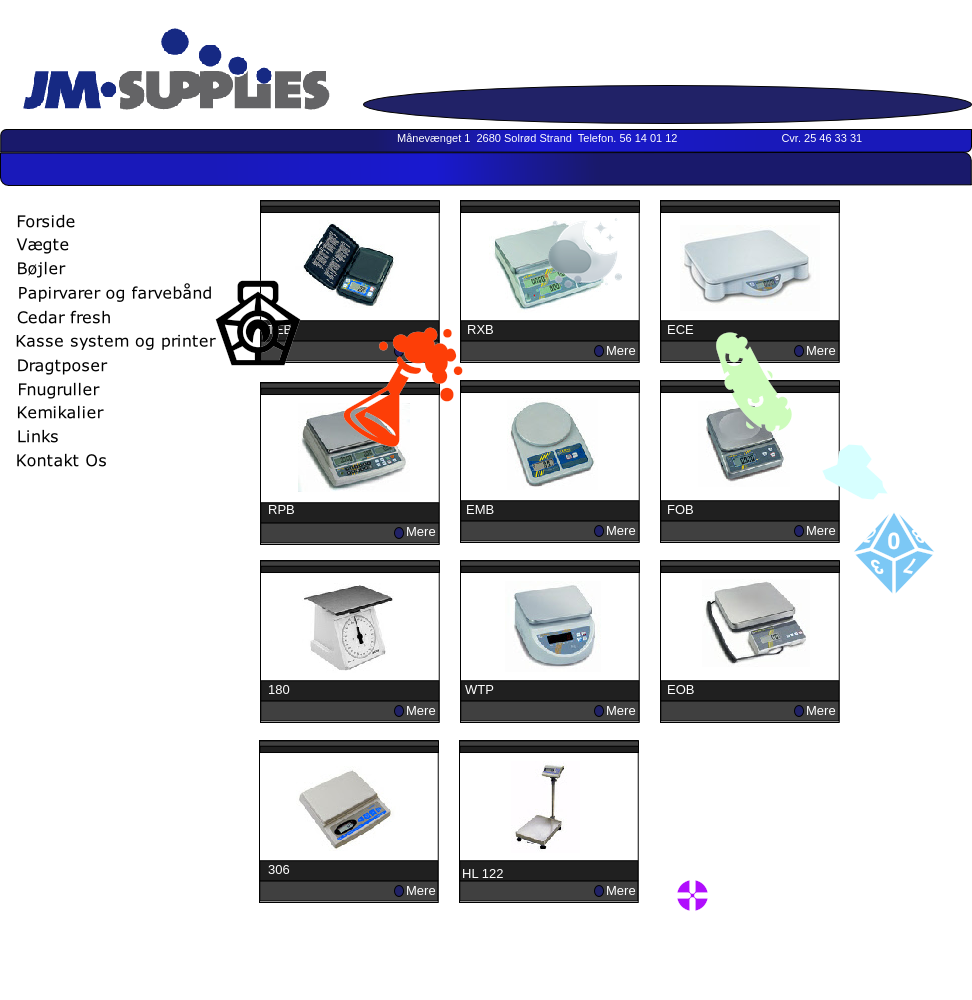  What do you see at coordinates (855, 472) in the screenshot?
I see `select iraq as your country or region` at bounding box center [855, 472].